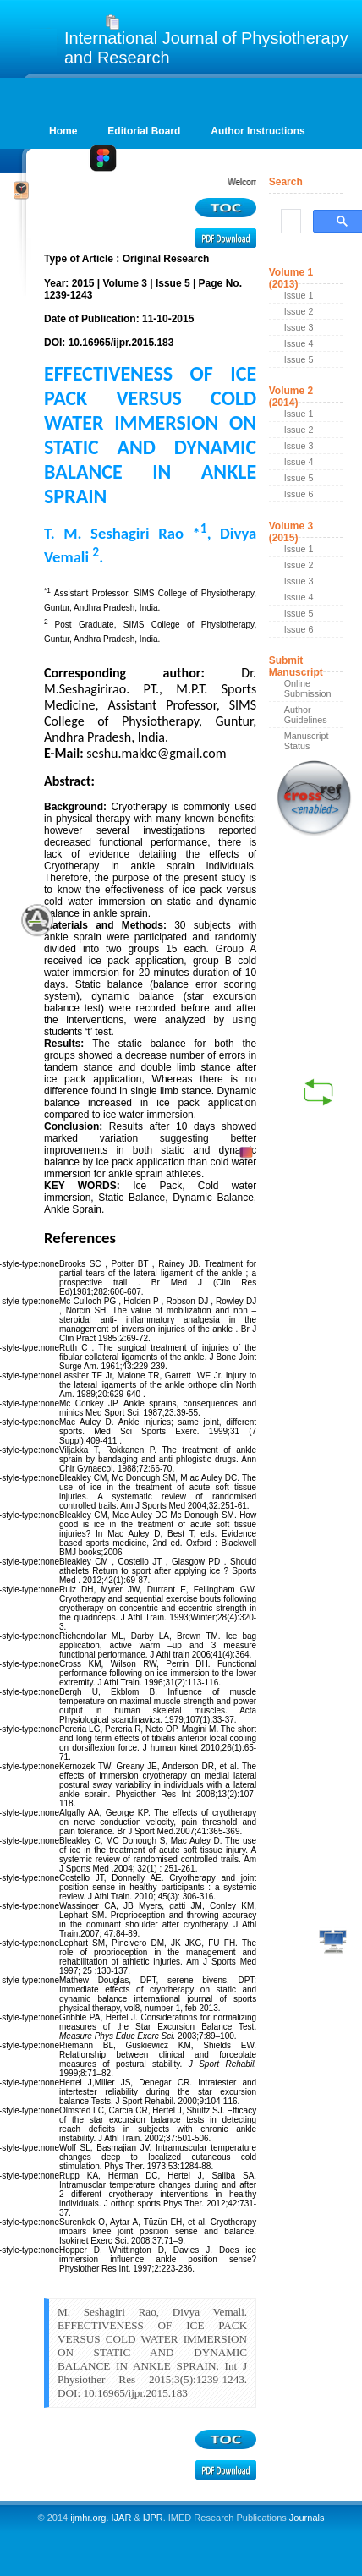 This screenshot has width=362, height=2576. Describe the element at coordinates (246, 1152) in the screenshot. I see `access the desktop folder` at that location.